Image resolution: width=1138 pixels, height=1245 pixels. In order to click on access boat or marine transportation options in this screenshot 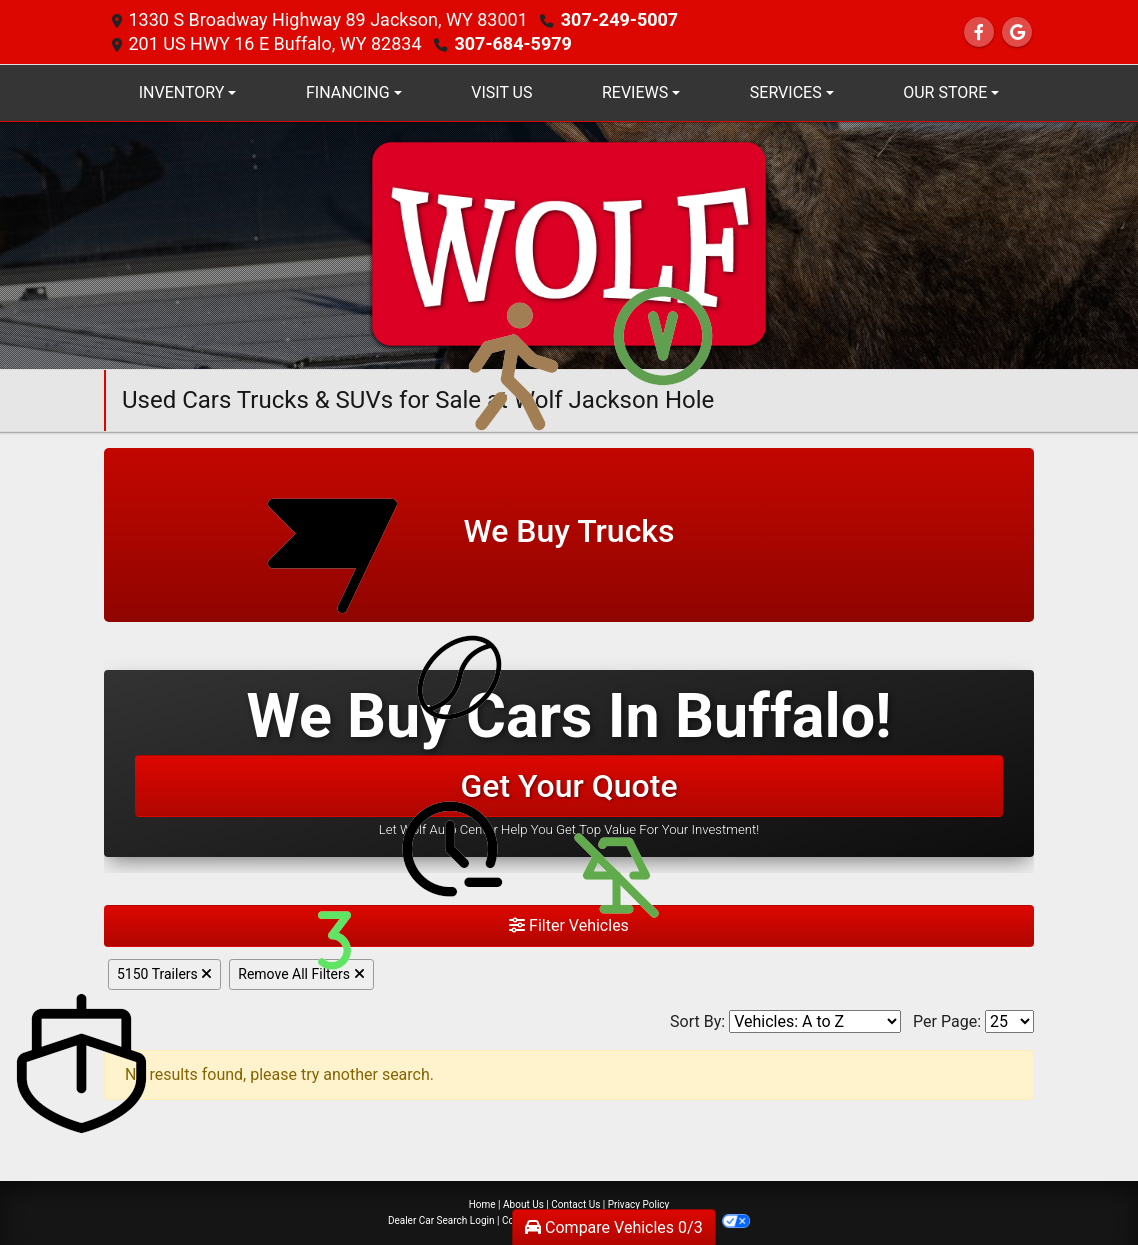, I will do `click(81, 1063)`.